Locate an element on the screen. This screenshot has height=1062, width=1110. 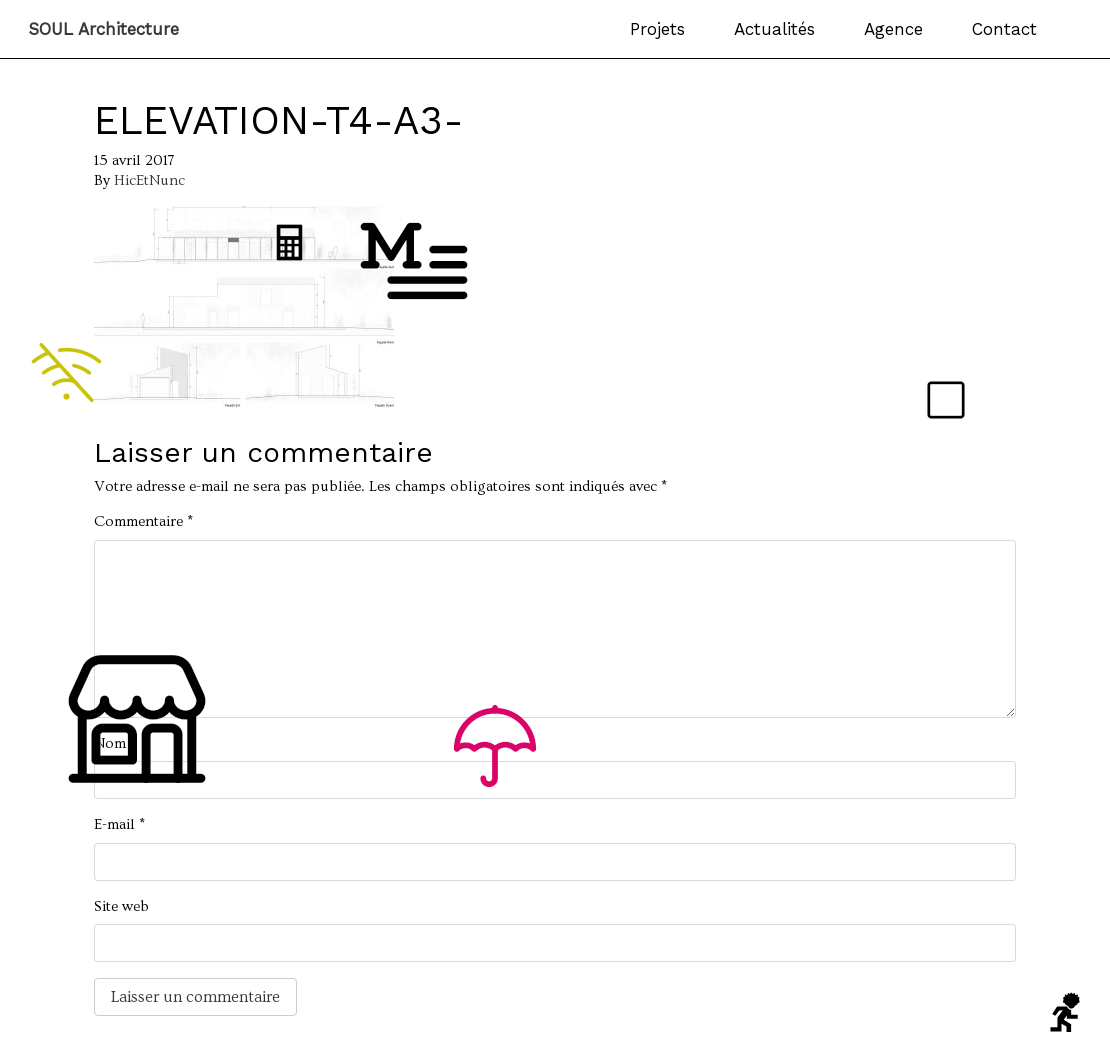
indicates no wifi connection is located at coordinates (66, 372).